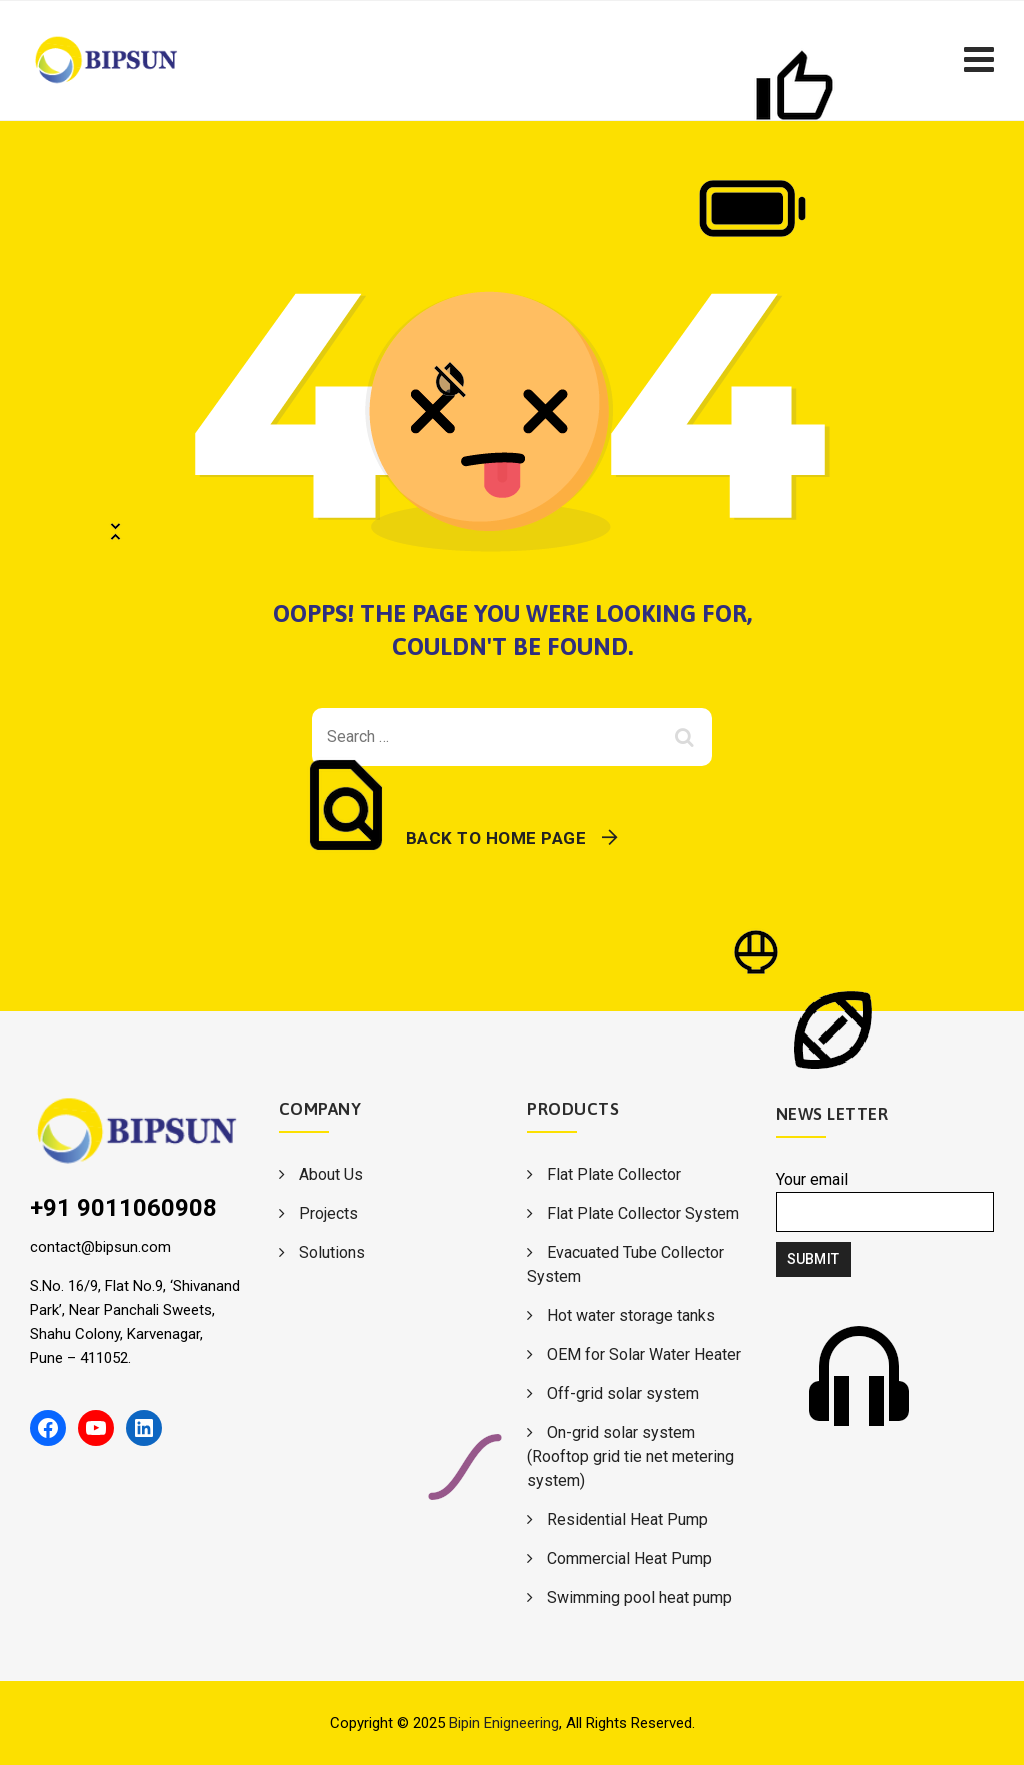  What do you see at coordinates (756, 952) in the screenshot?
I see `browse asian cuisine or rice dishes` at bounding box center [756, 952].